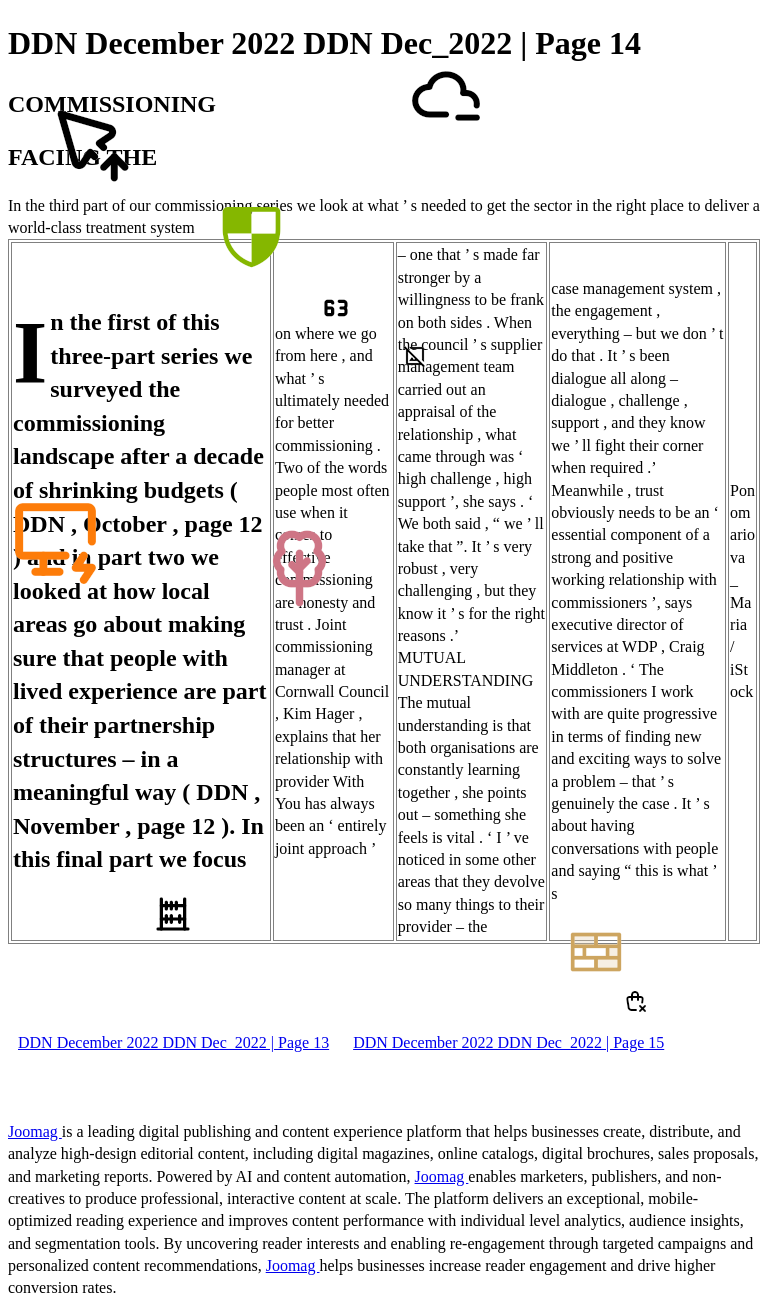  I want to click on access calculator or counting tool, so click(173, 914).